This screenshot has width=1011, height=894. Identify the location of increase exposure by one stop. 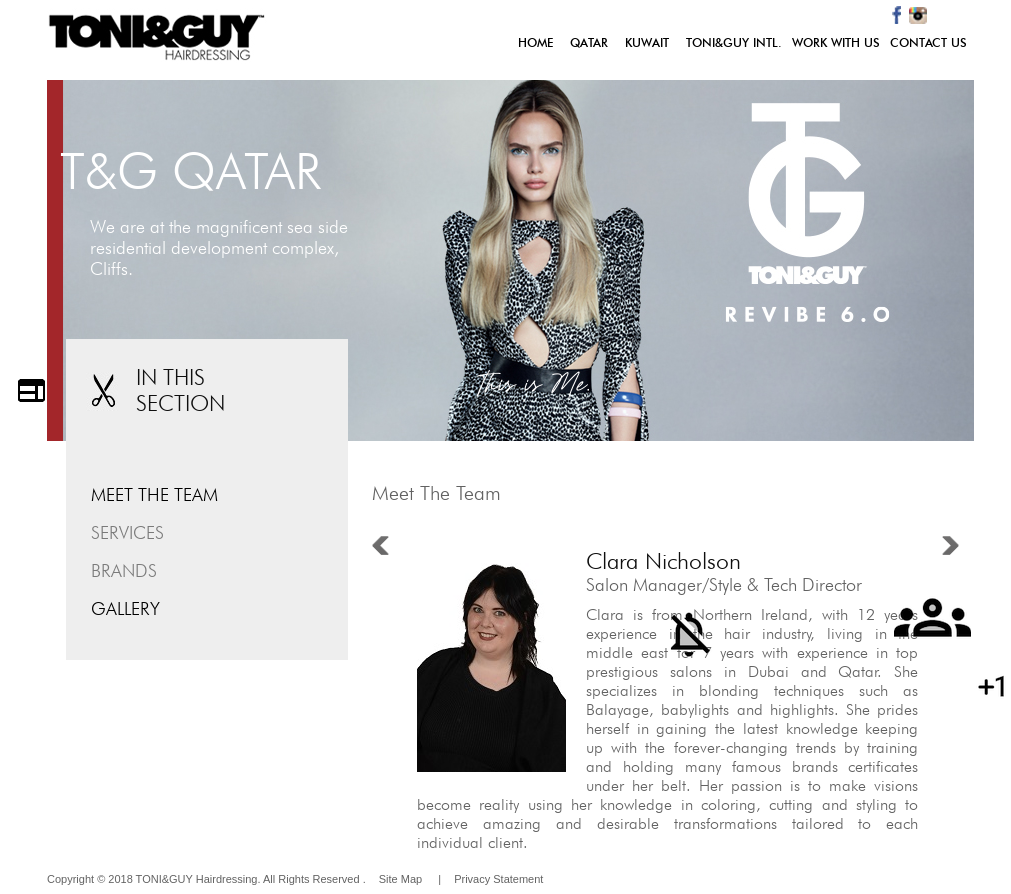
(991, 687).